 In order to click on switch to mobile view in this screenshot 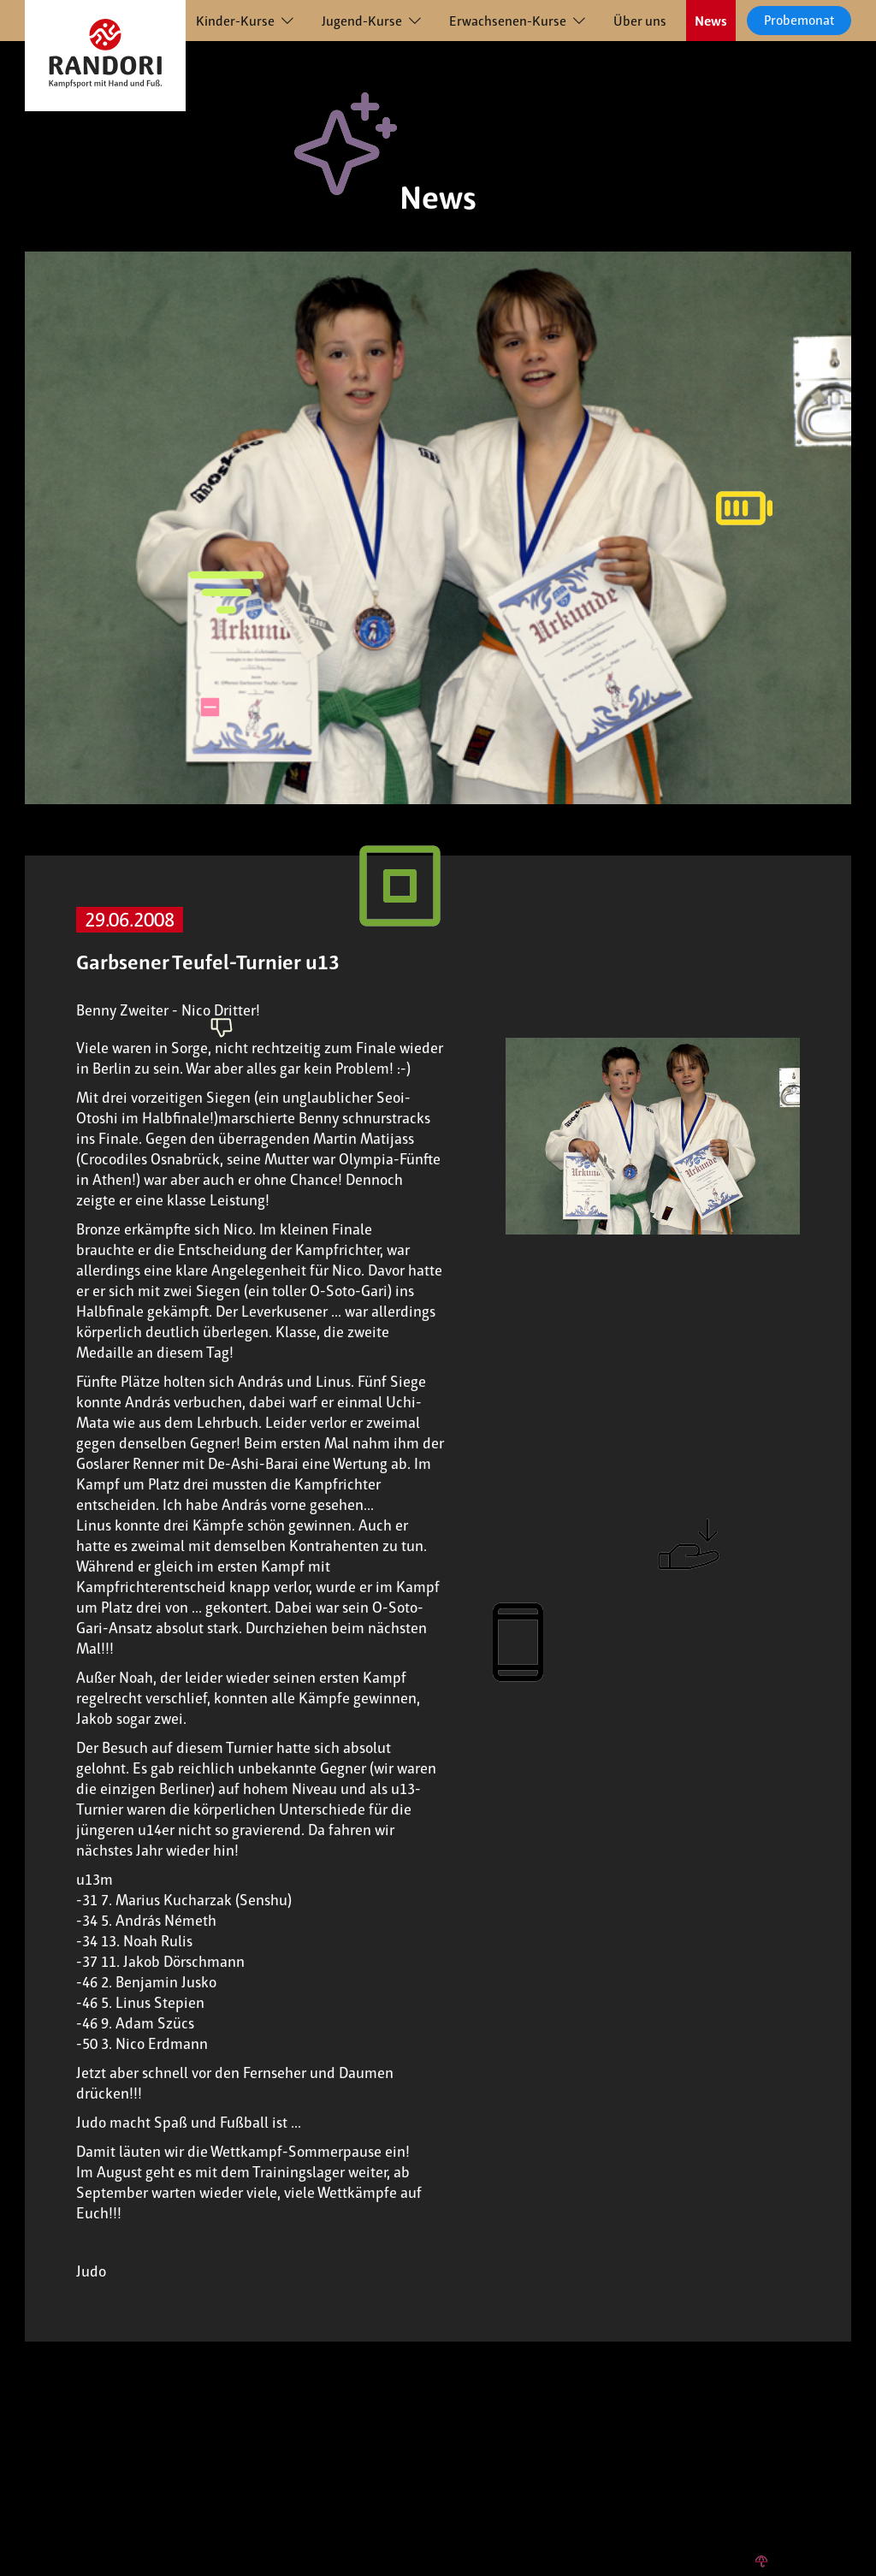, I will do `click(518, 1642)`.